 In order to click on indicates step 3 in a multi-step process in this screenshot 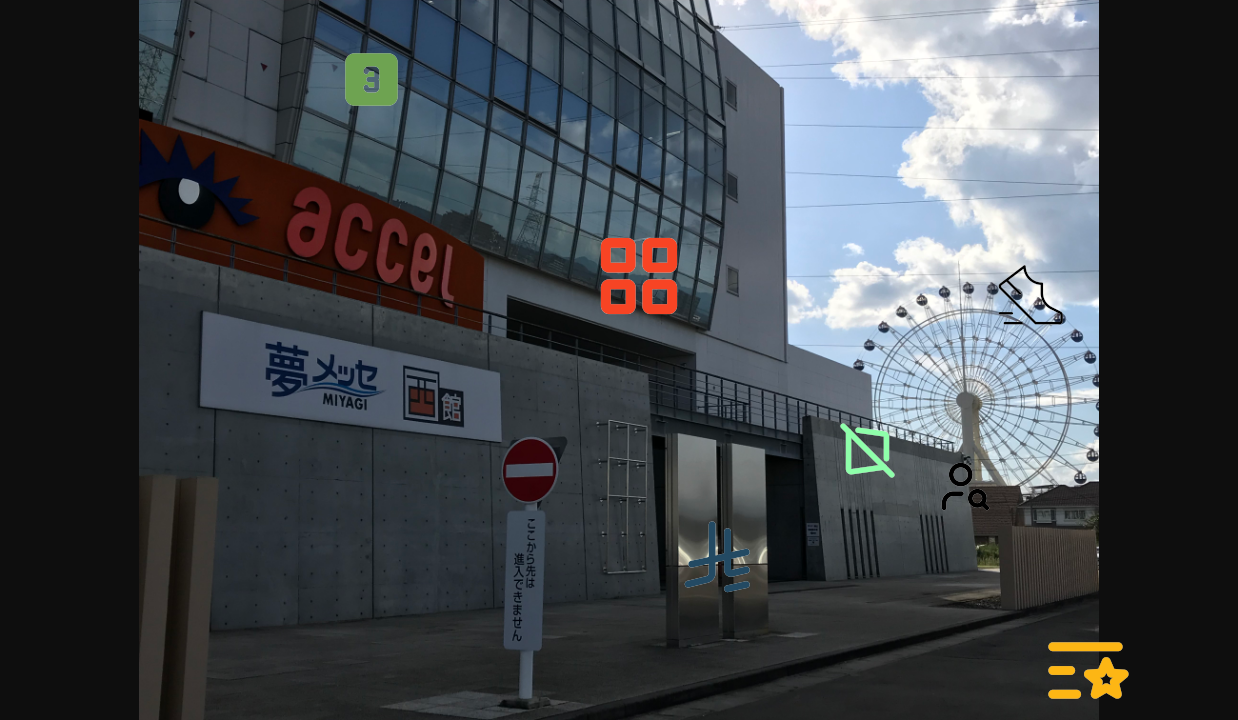, I will do `click(371, 79)`.